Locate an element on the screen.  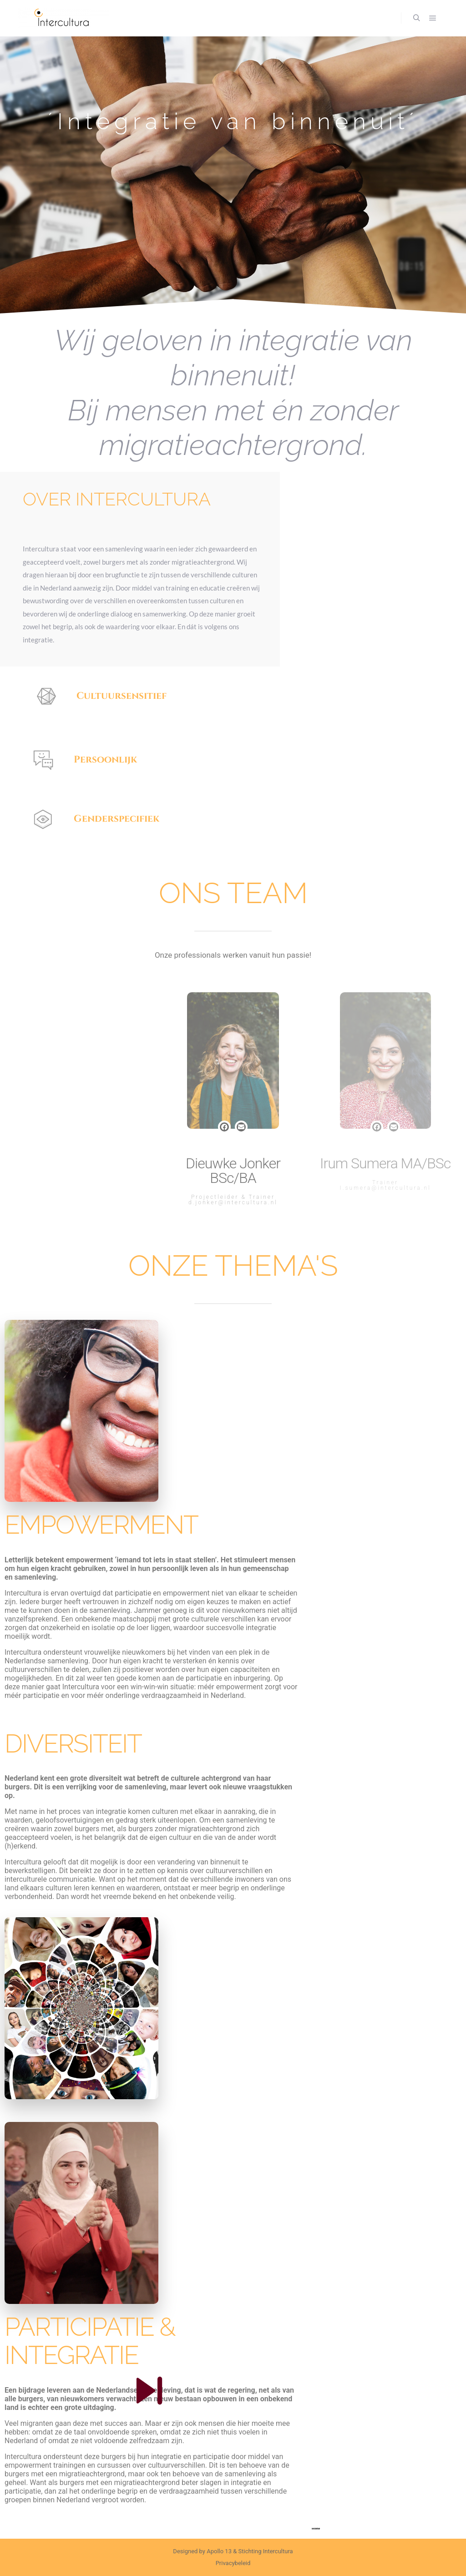
skip to the next track is located at coordinates (148, 2390).